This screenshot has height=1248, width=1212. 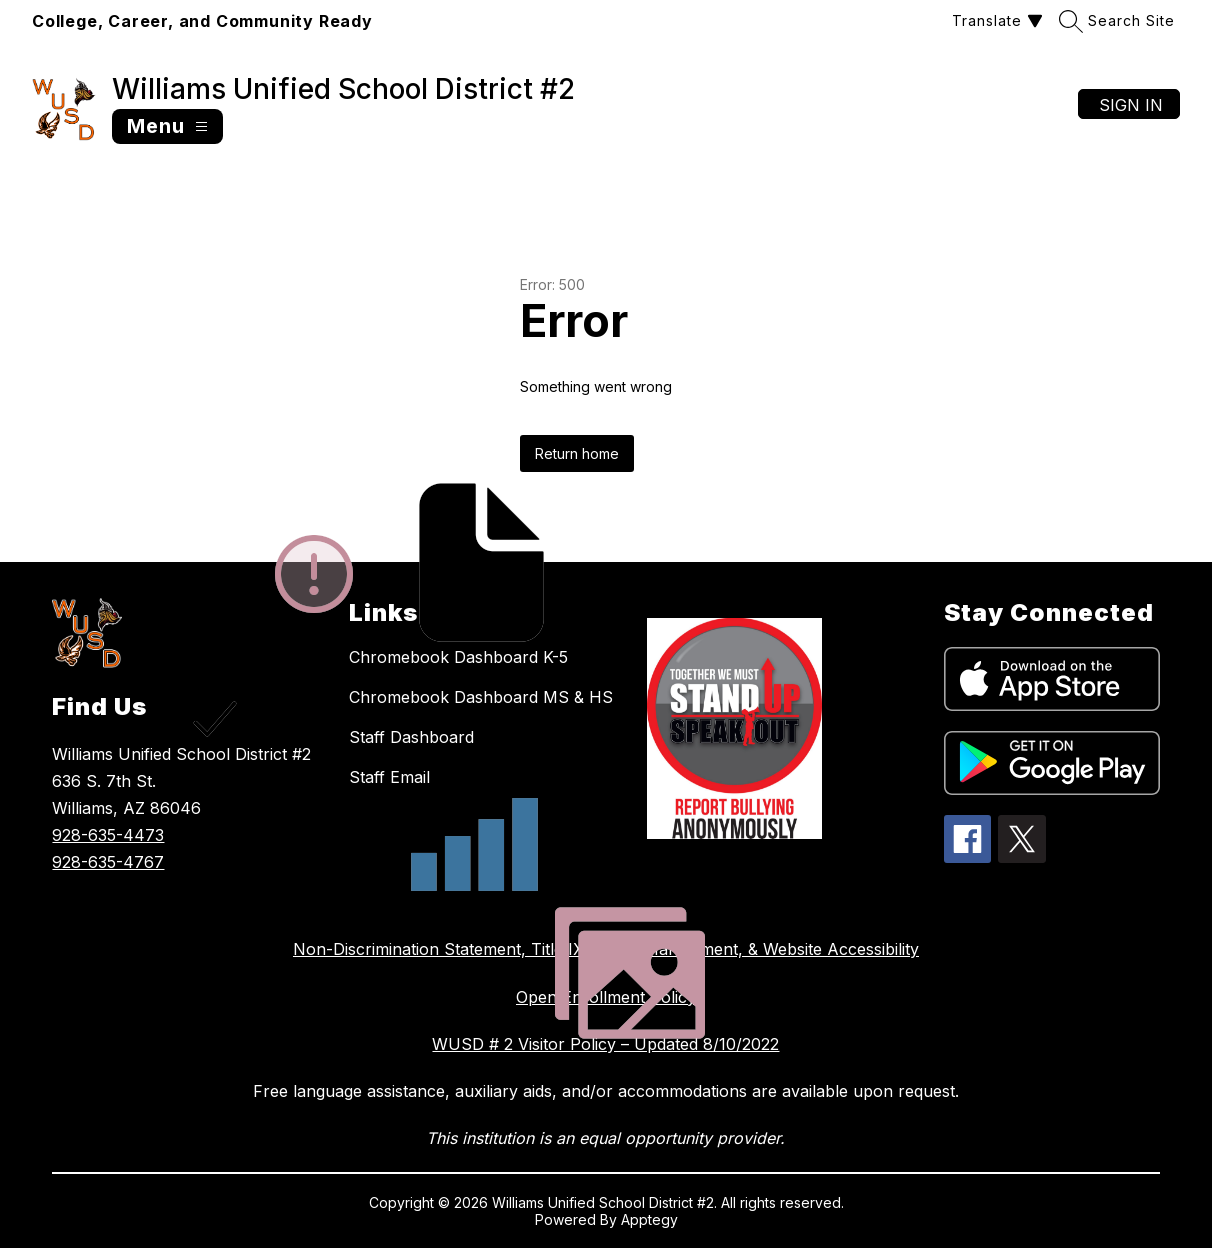 I want to click on indicates a warning or caution state, so click(x=314, y=574).